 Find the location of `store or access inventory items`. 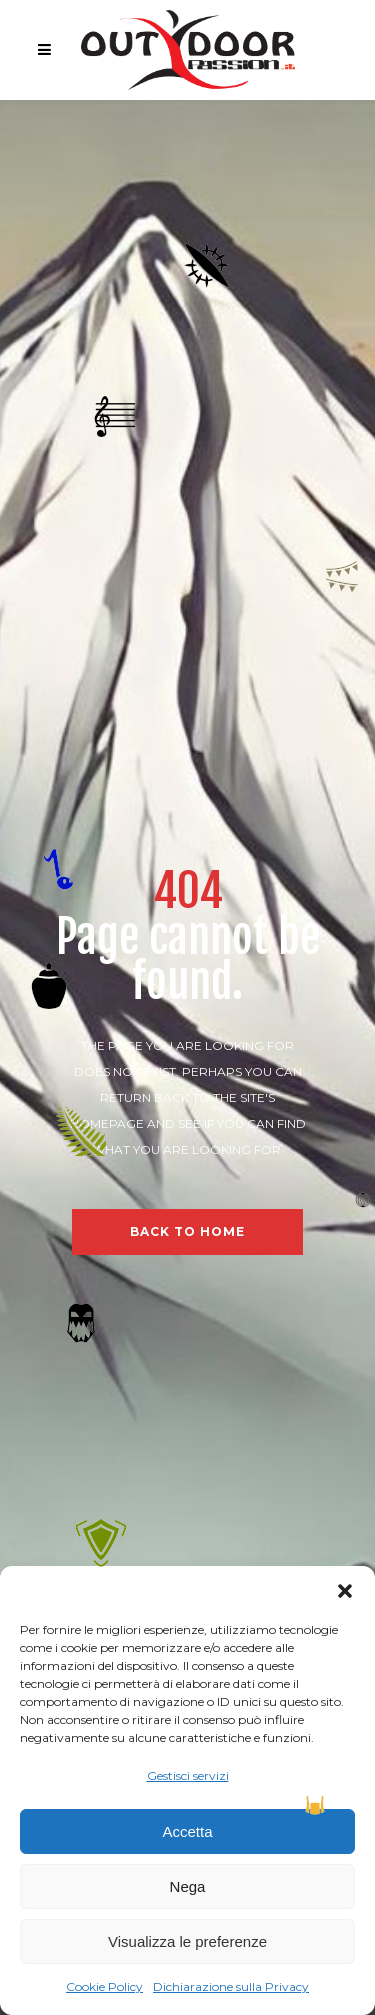

store or access inventory items is located at coordinates (49, 986).